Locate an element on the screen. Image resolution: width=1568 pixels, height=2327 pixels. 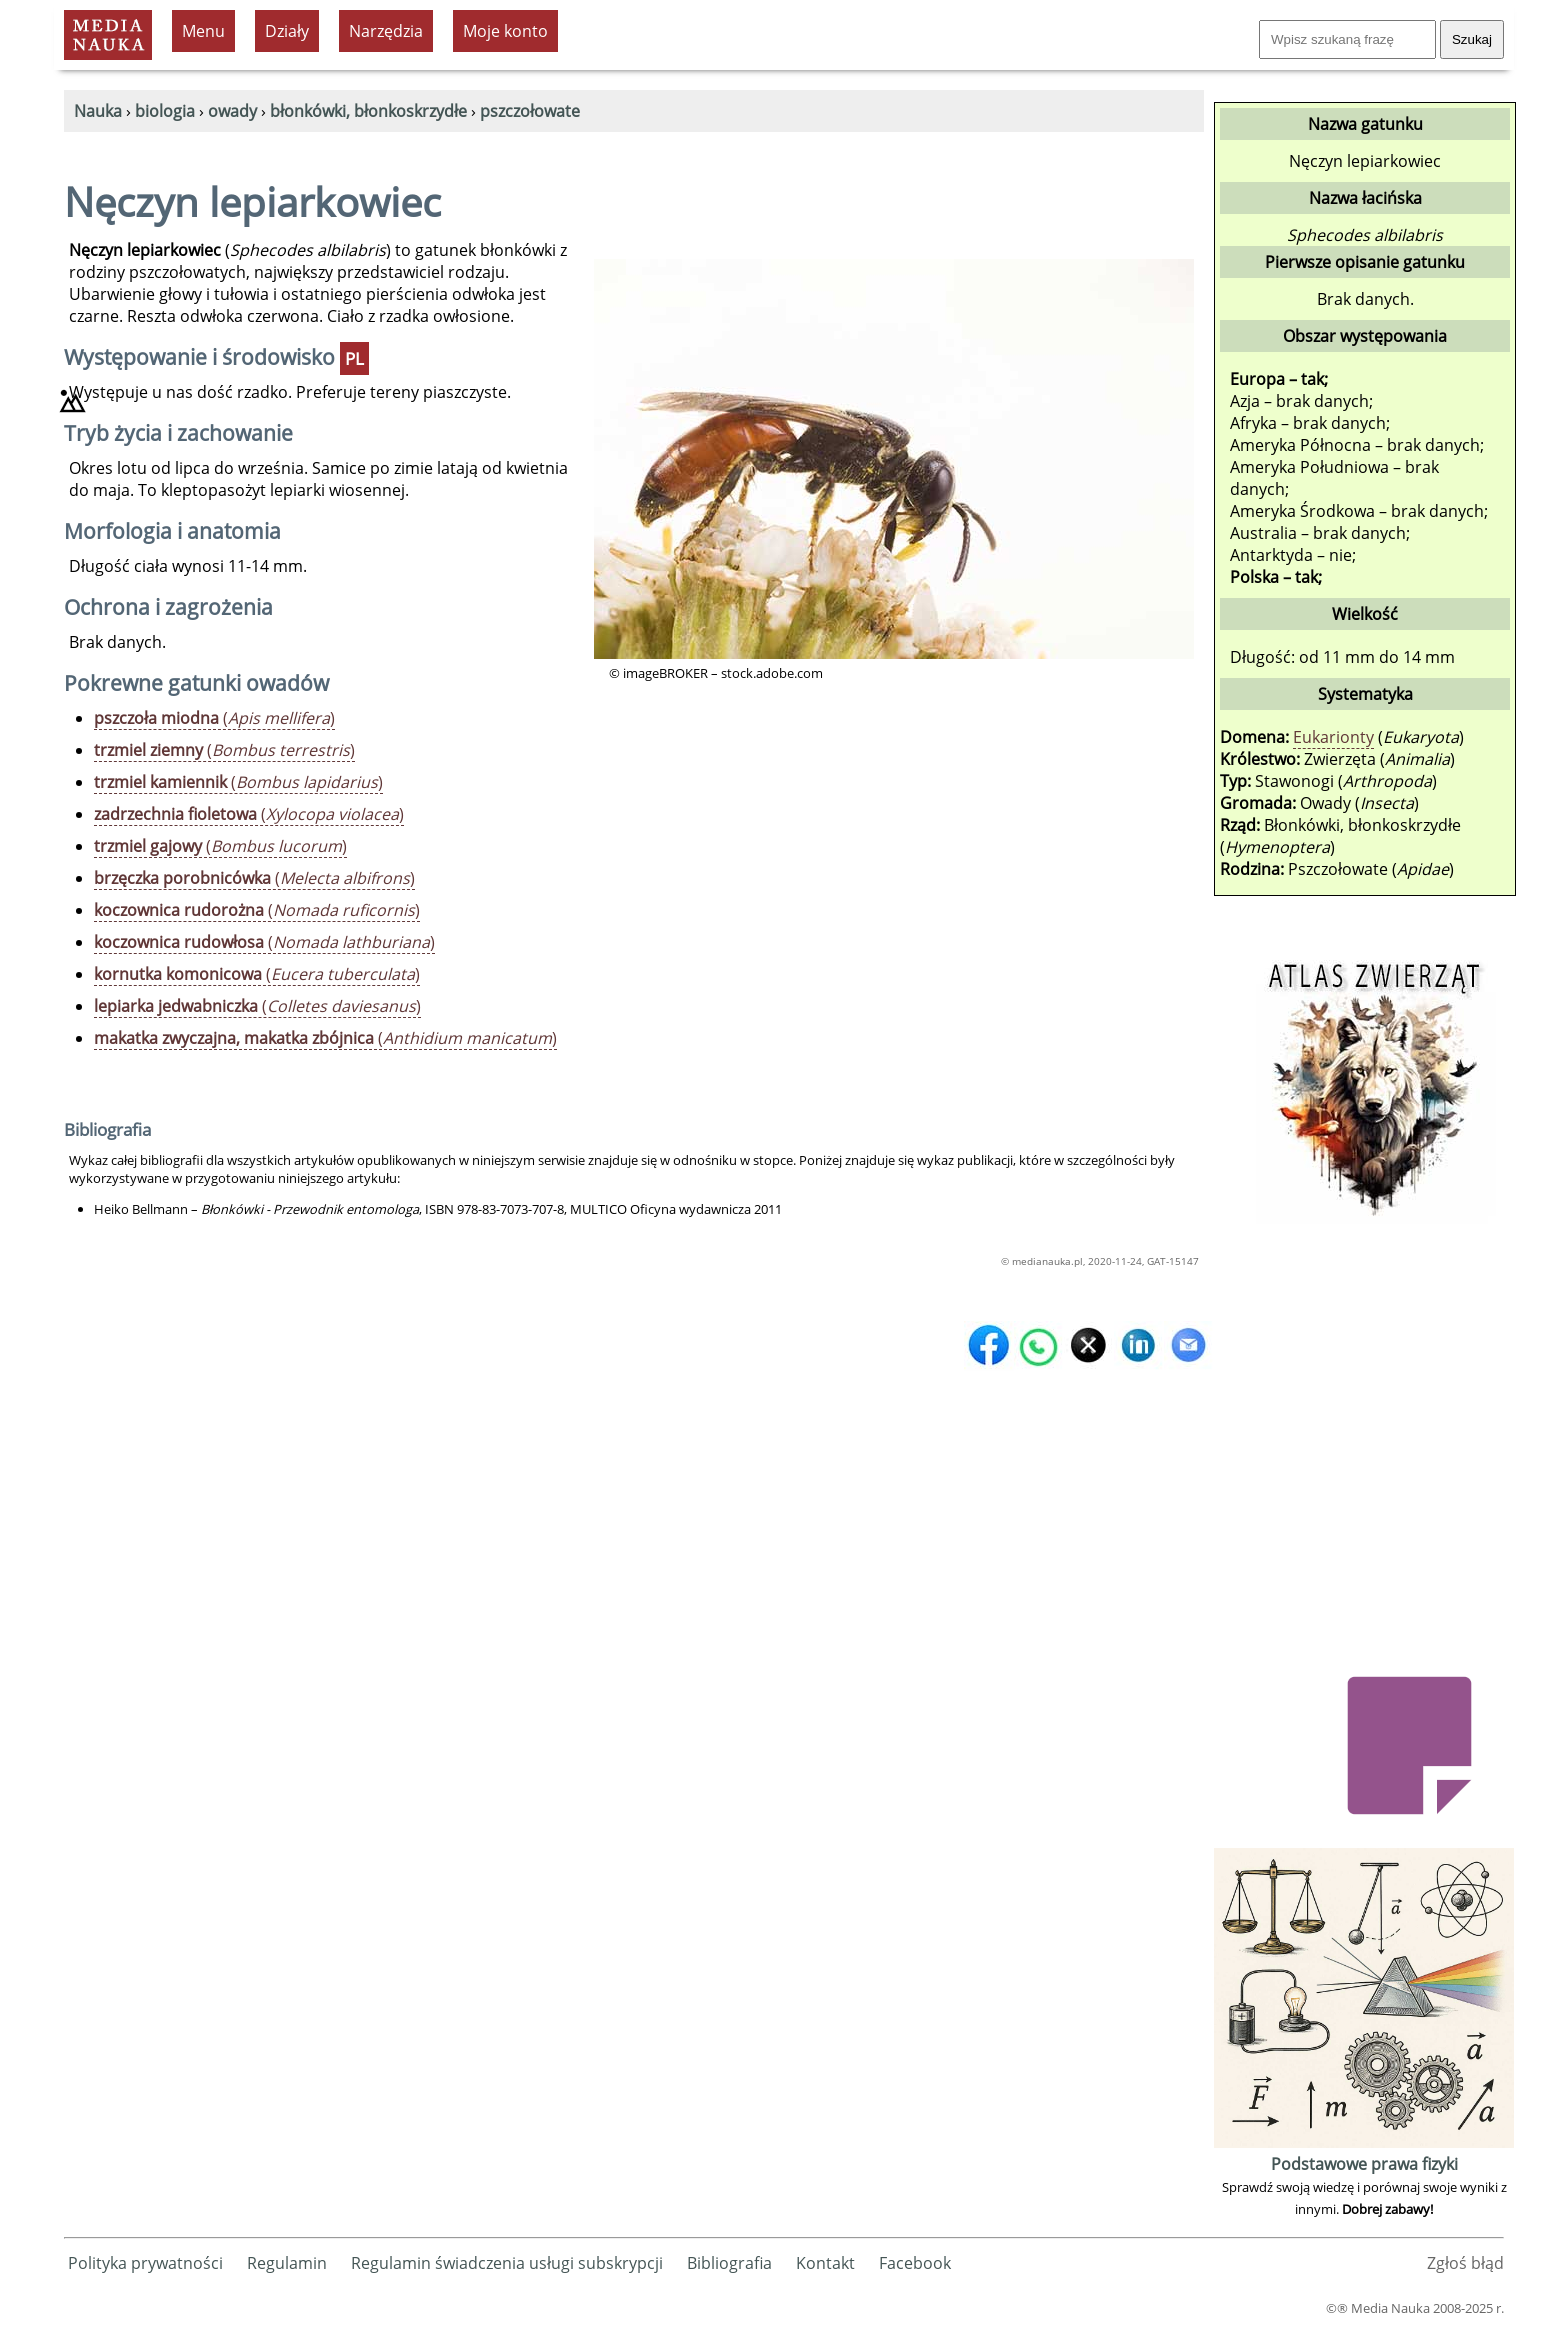
view document or file is located at coordinates (1409, 1745).